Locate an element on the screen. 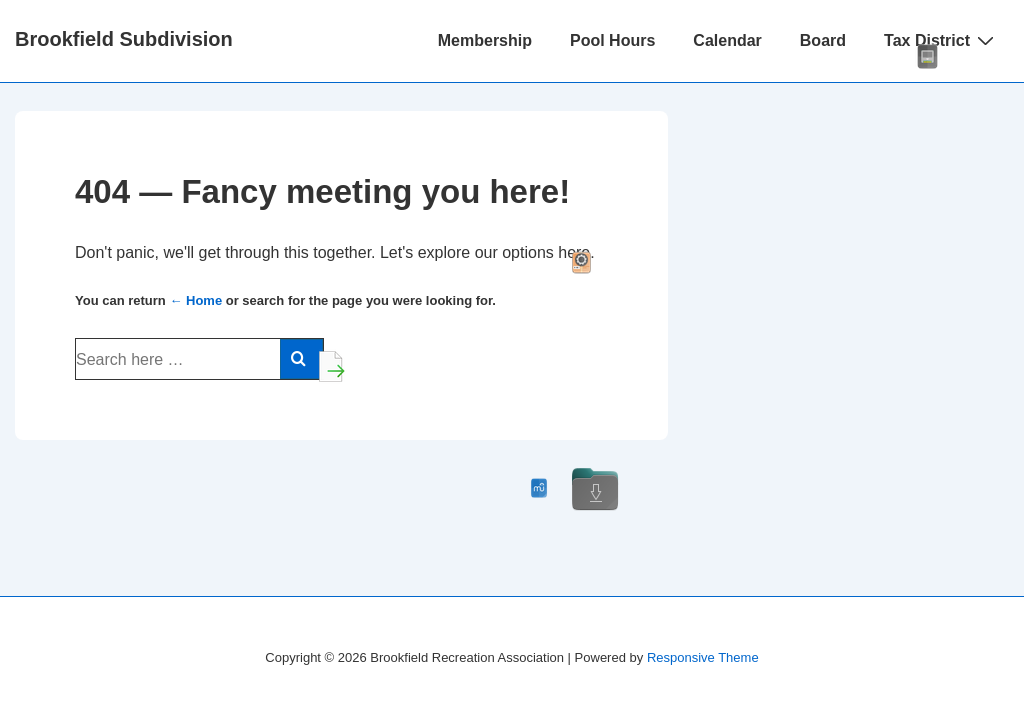 This screenshot has height=720, width=1024. nintendo 64 game ROM file is located at coordinates (927, 56).